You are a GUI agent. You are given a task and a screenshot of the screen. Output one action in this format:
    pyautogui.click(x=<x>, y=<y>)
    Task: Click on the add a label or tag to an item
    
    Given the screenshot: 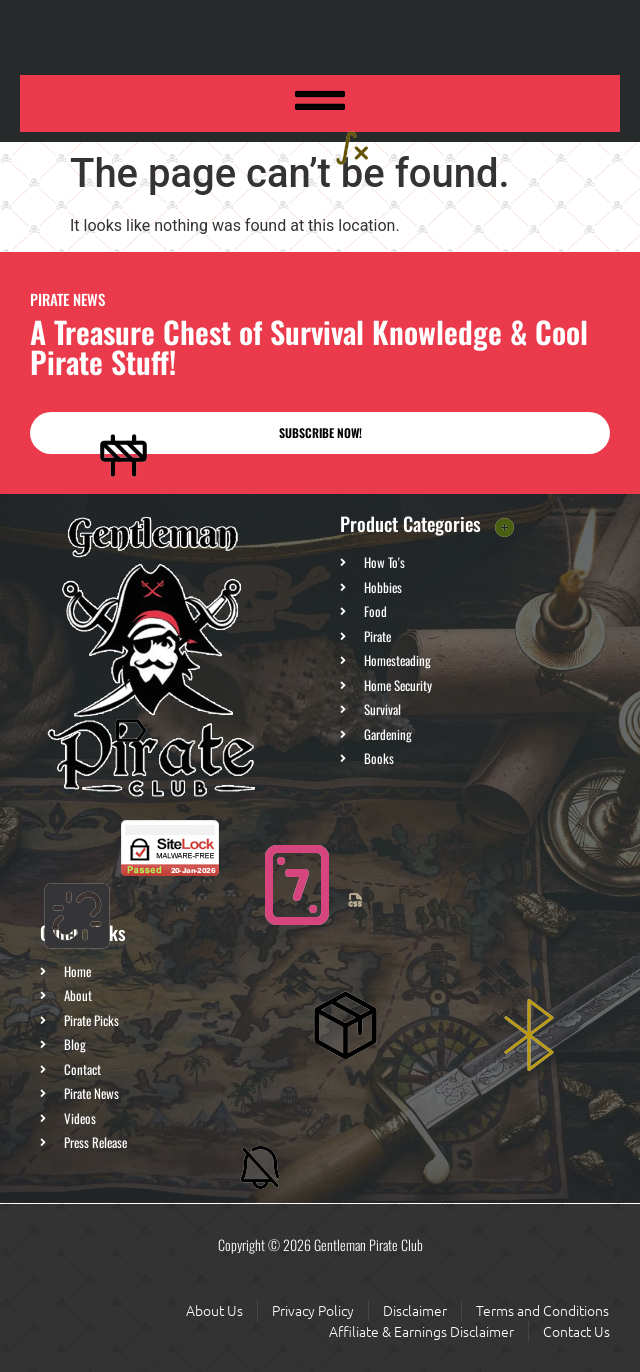 What is the action you would take?
    pyautogui.click(x=130, y=730)
    